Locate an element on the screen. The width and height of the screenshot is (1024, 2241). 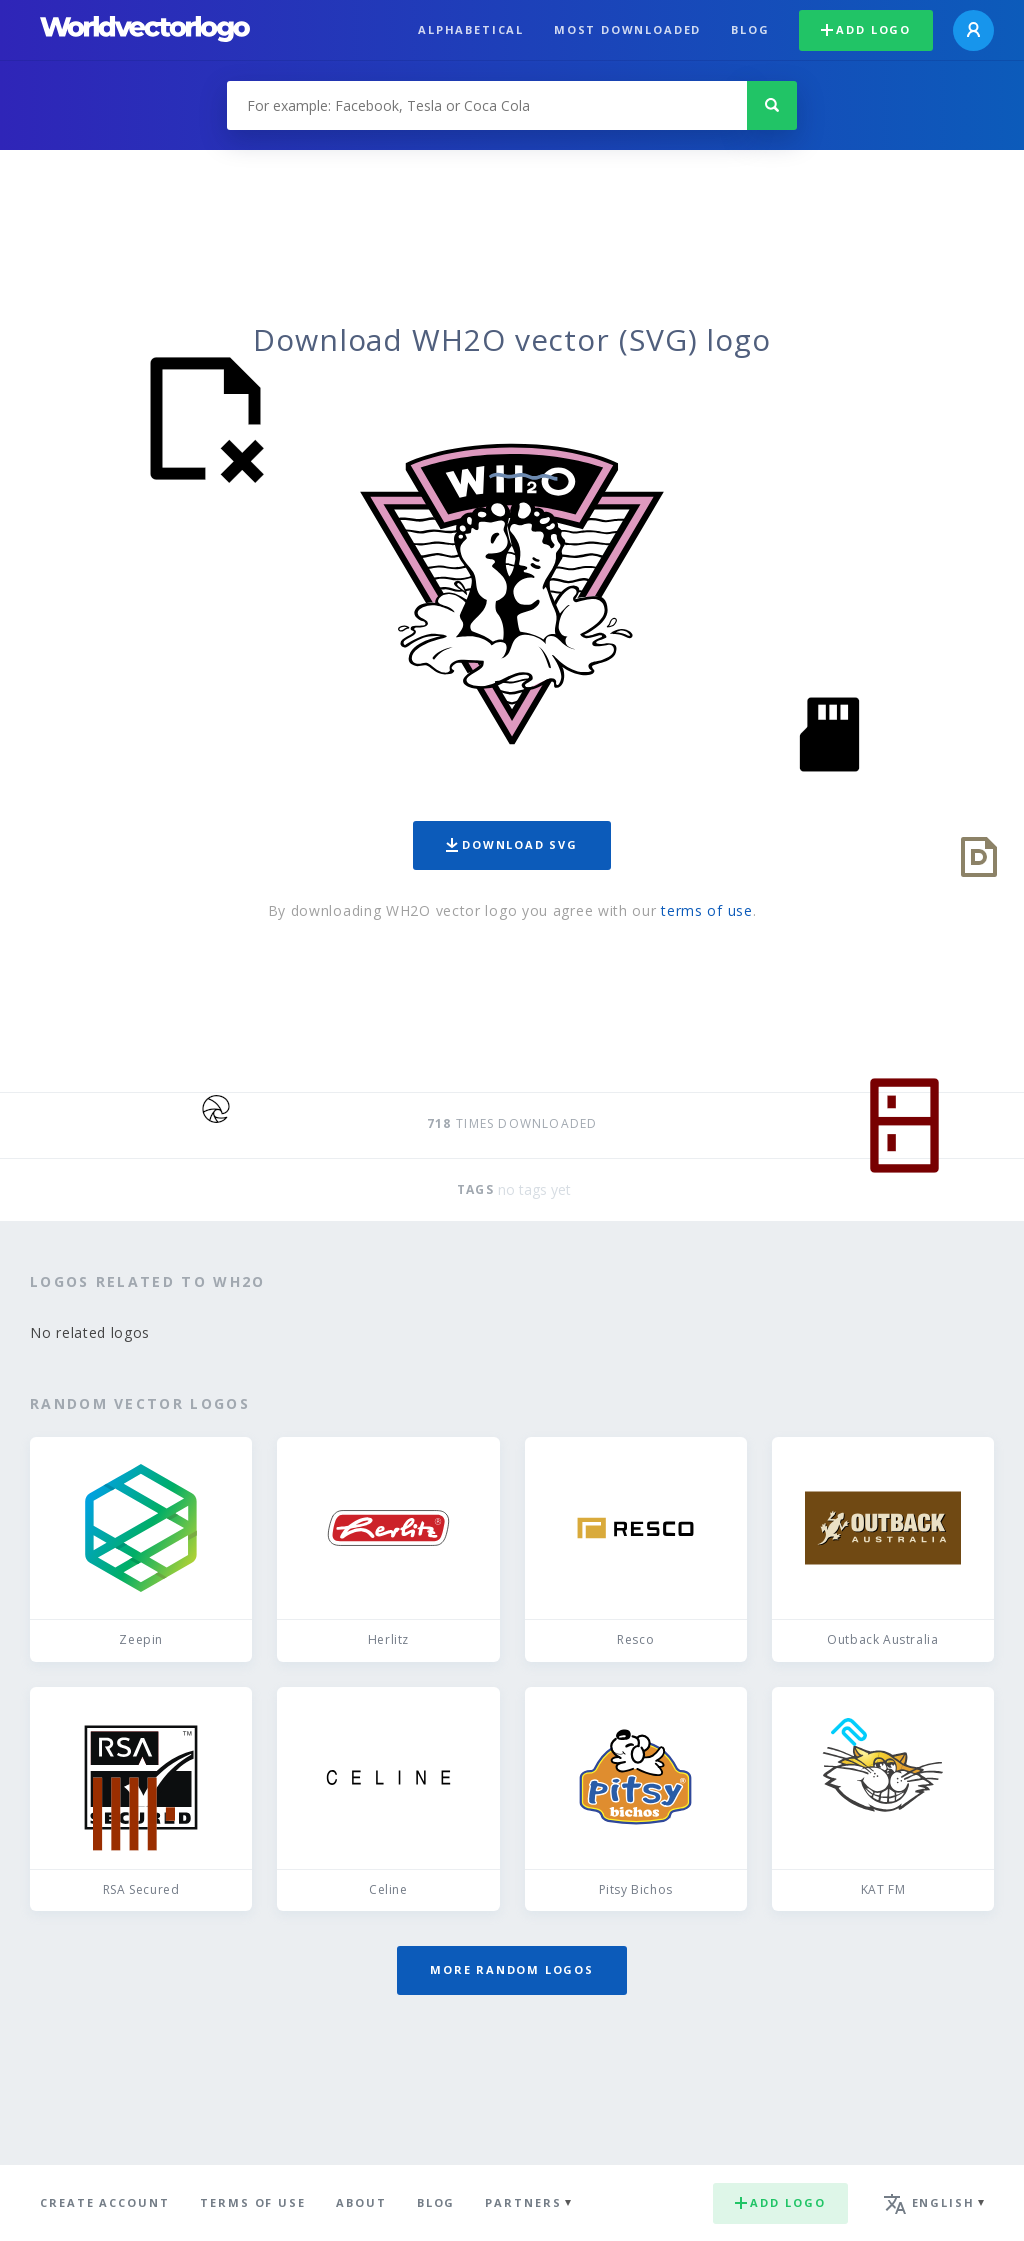
access external storage settings is located at coordinates (829, 734).